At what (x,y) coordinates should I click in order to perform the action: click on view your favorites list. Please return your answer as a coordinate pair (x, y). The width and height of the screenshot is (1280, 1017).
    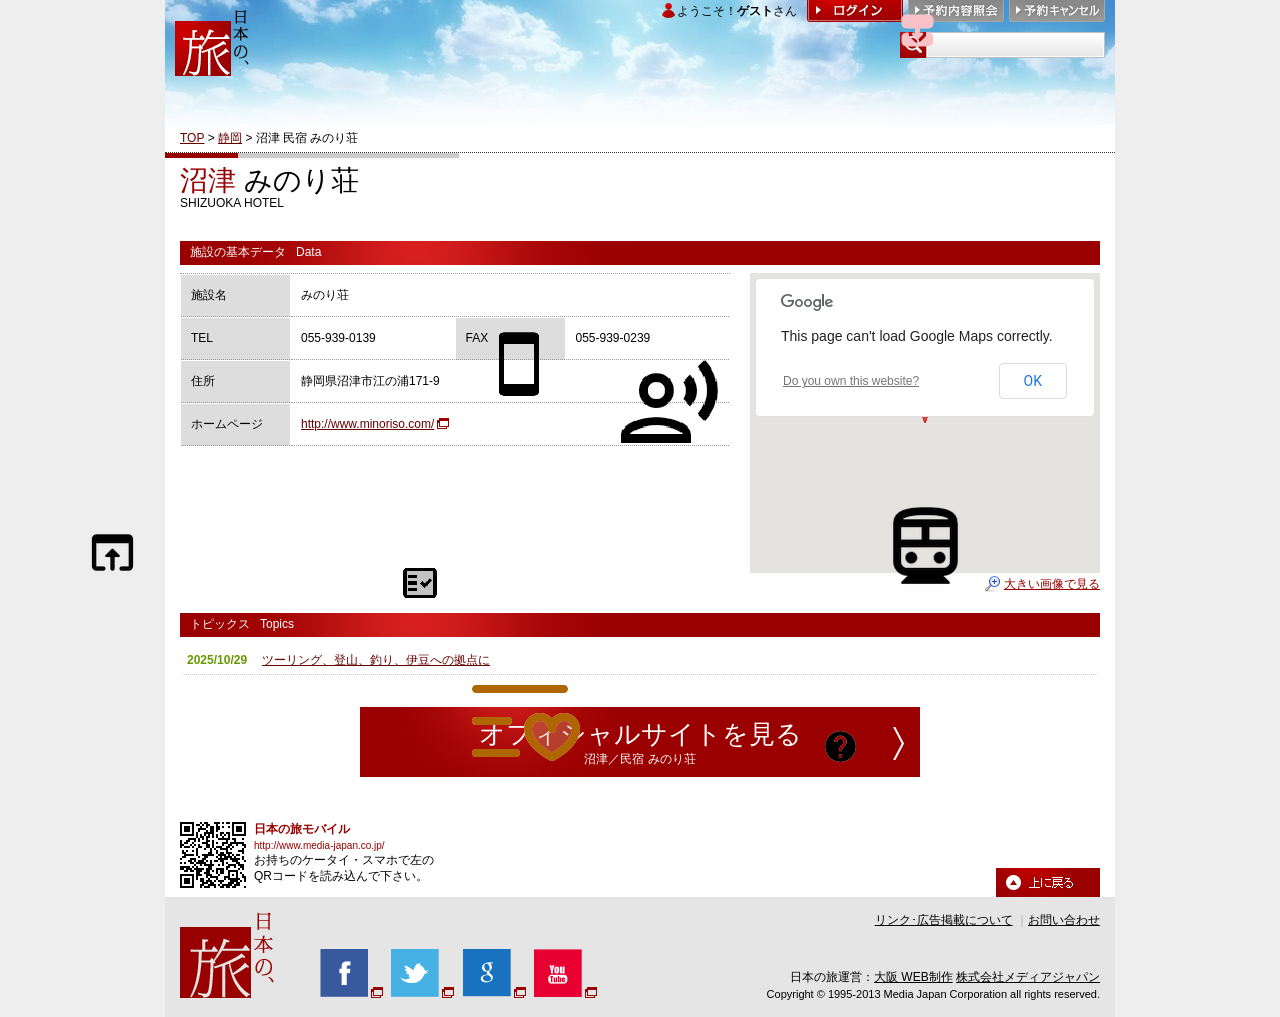
    Looking at the image, I should click on (520, 721).